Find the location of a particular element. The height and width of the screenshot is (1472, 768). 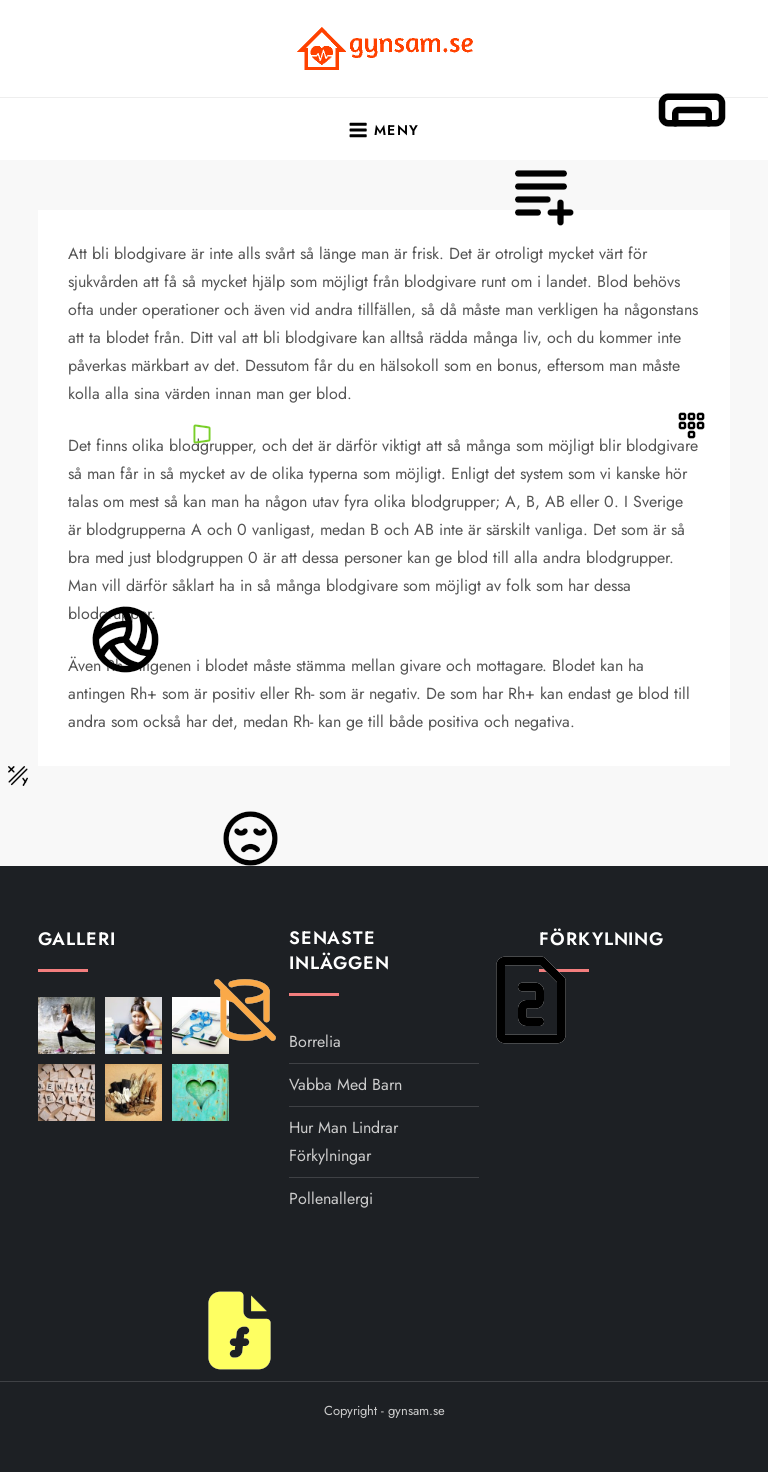

add new text or text field is located at coordinates (541, 193).